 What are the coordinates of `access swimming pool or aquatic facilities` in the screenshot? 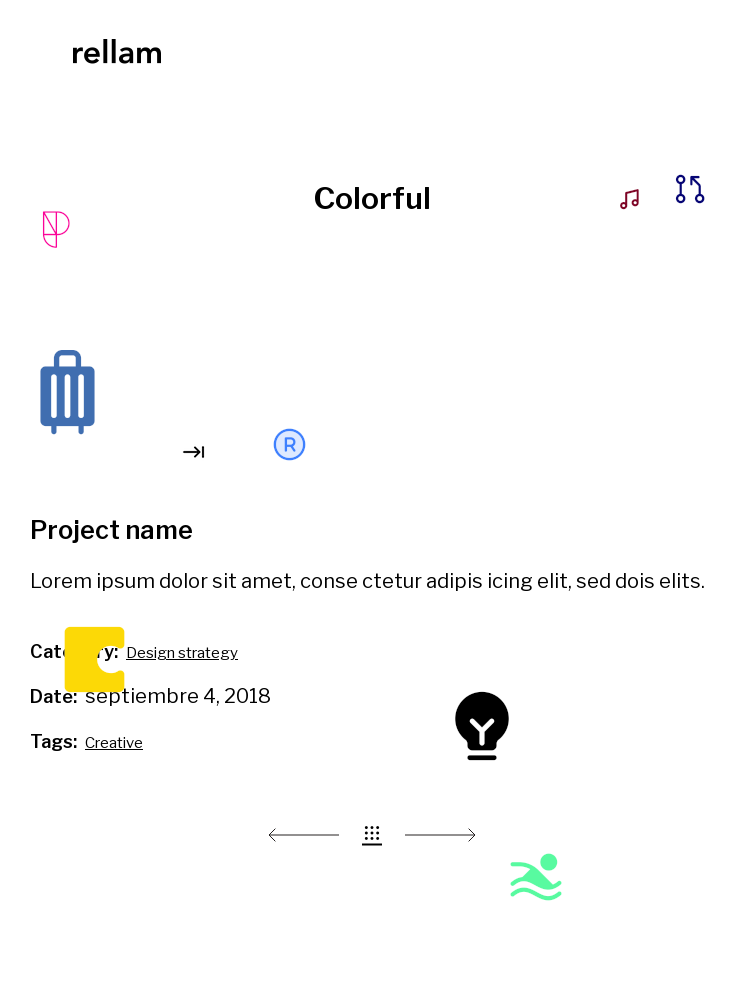 It's located at (536, 877).